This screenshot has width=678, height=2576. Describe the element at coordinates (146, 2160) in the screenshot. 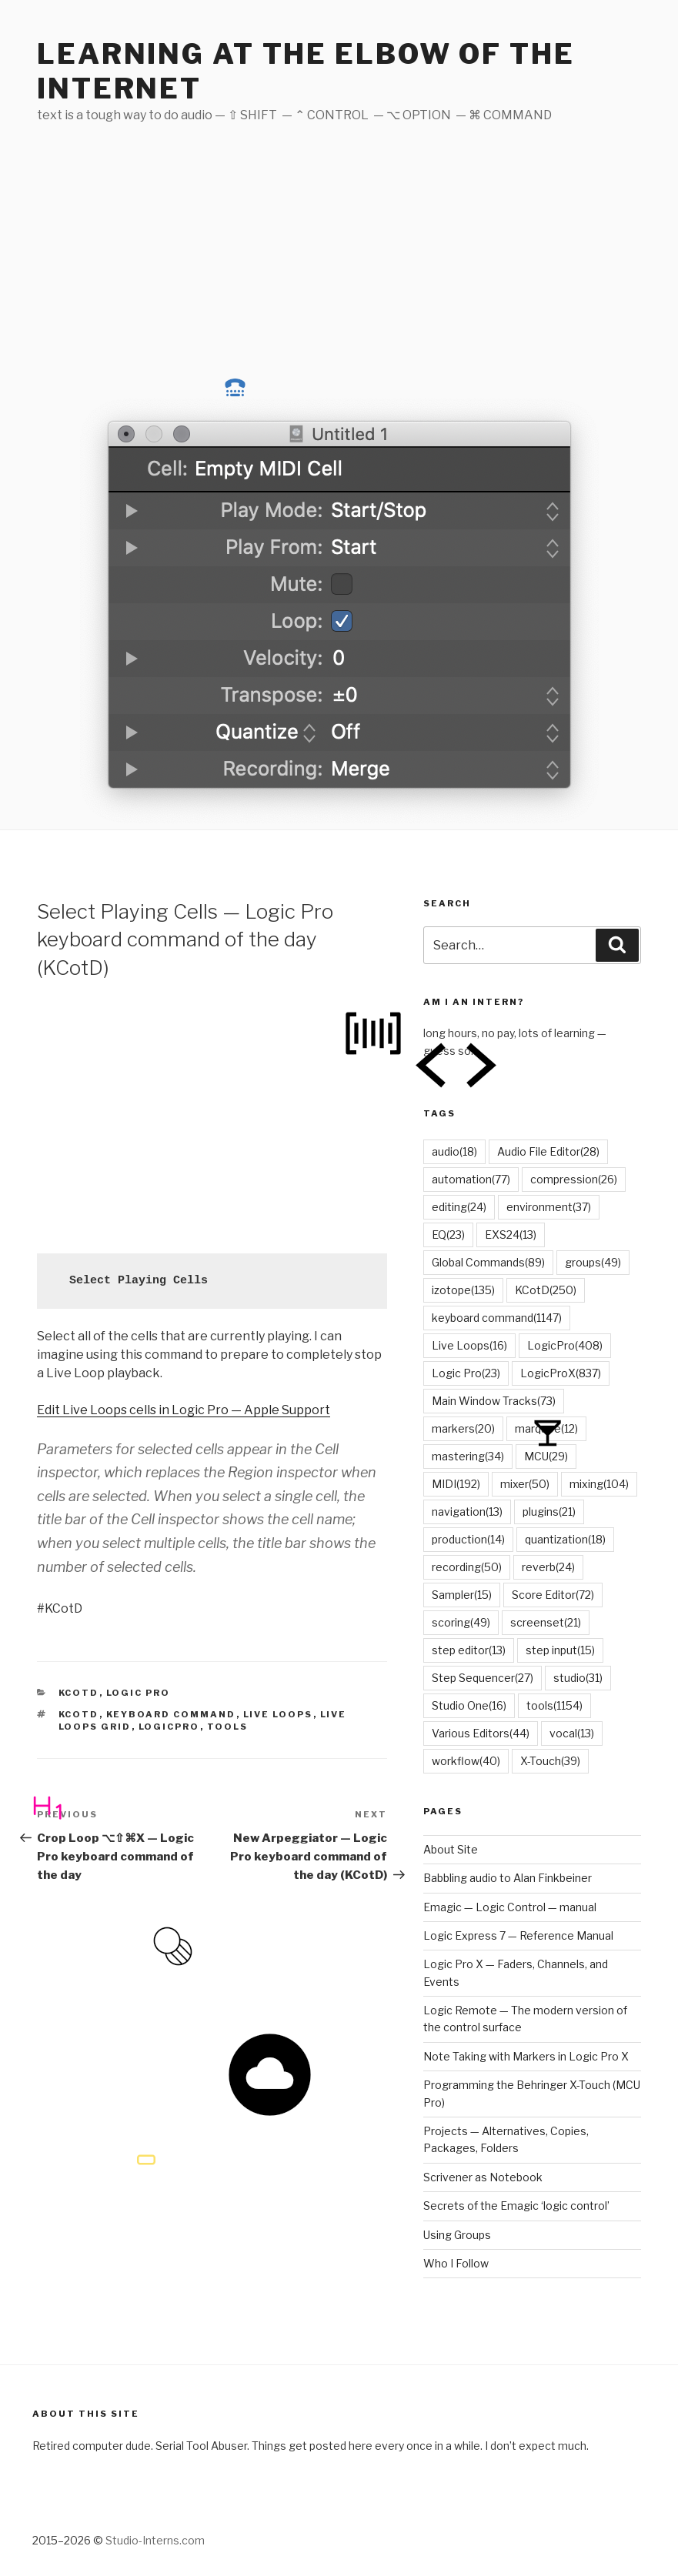

I see `insert a code variable or placeholder` at that location.